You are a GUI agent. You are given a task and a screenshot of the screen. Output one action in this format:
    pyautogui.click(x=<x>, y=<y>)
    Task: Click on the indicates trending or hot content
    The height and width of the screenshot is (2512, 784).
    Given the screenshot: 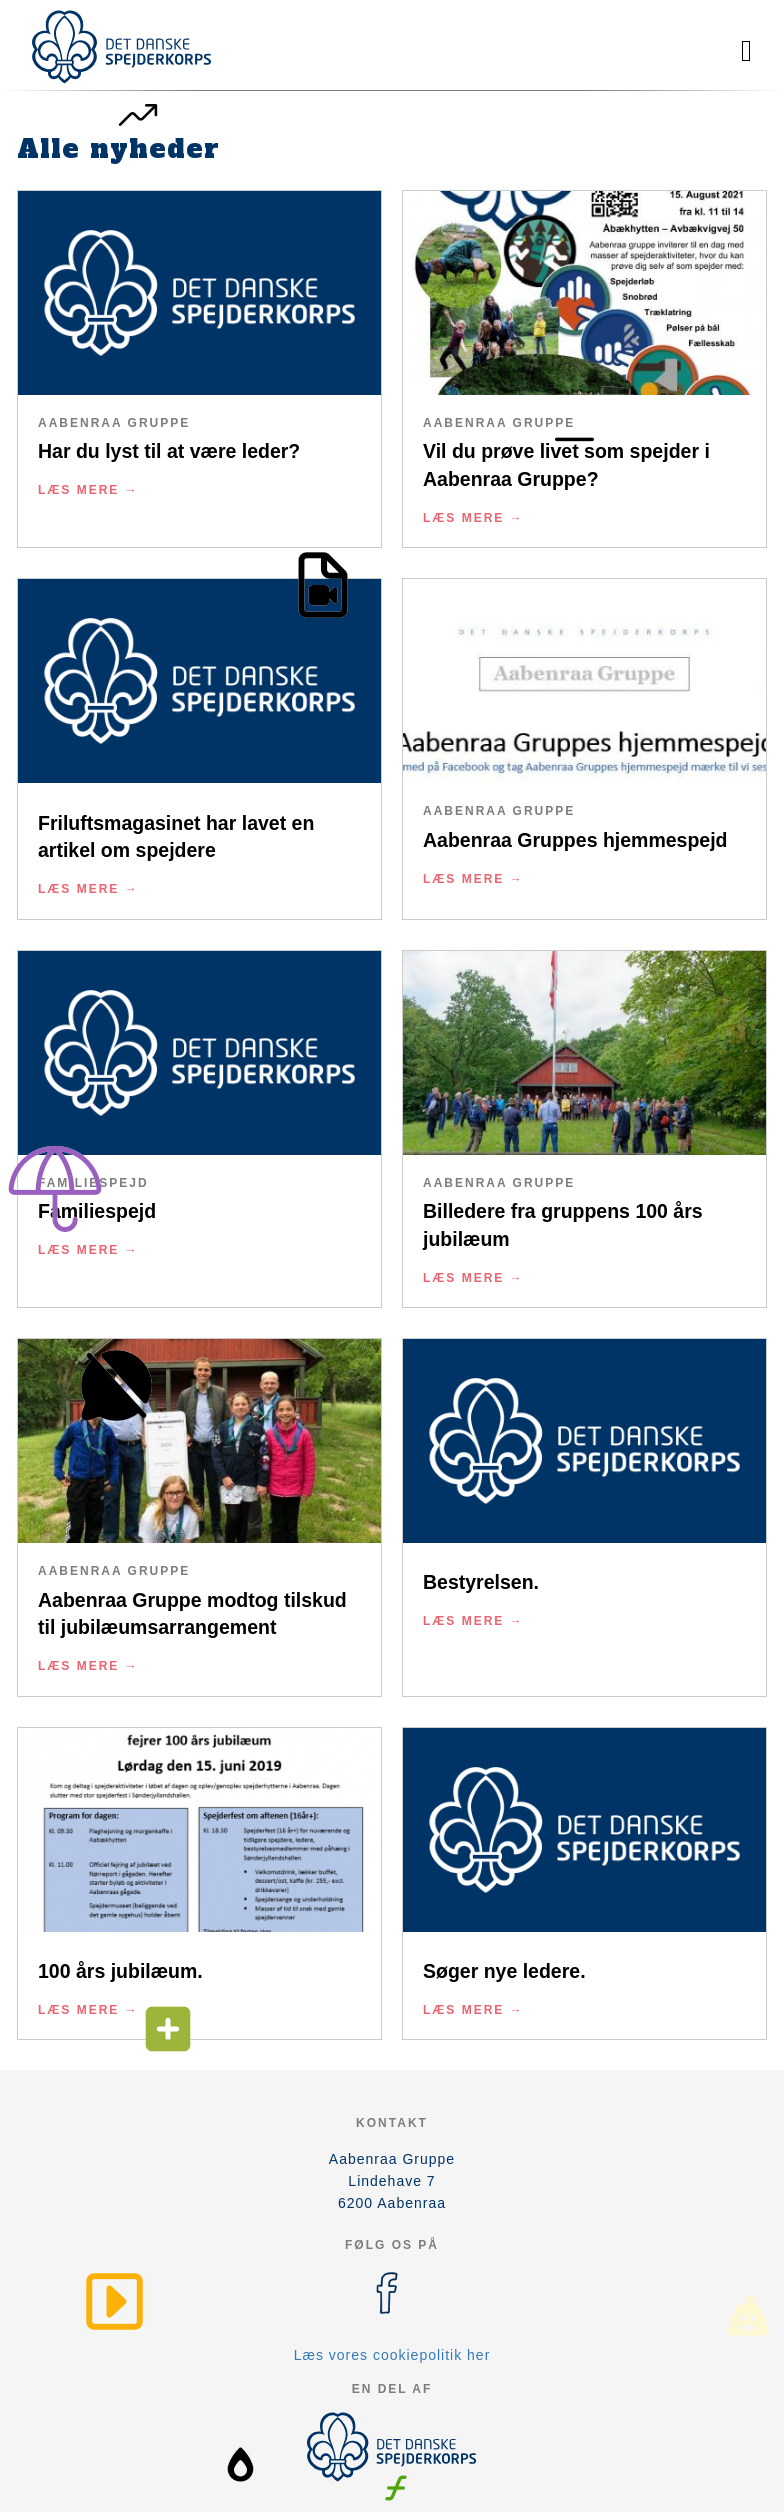 What is the action you would take?
    pyautogui.click(x=240, y=2464)
    